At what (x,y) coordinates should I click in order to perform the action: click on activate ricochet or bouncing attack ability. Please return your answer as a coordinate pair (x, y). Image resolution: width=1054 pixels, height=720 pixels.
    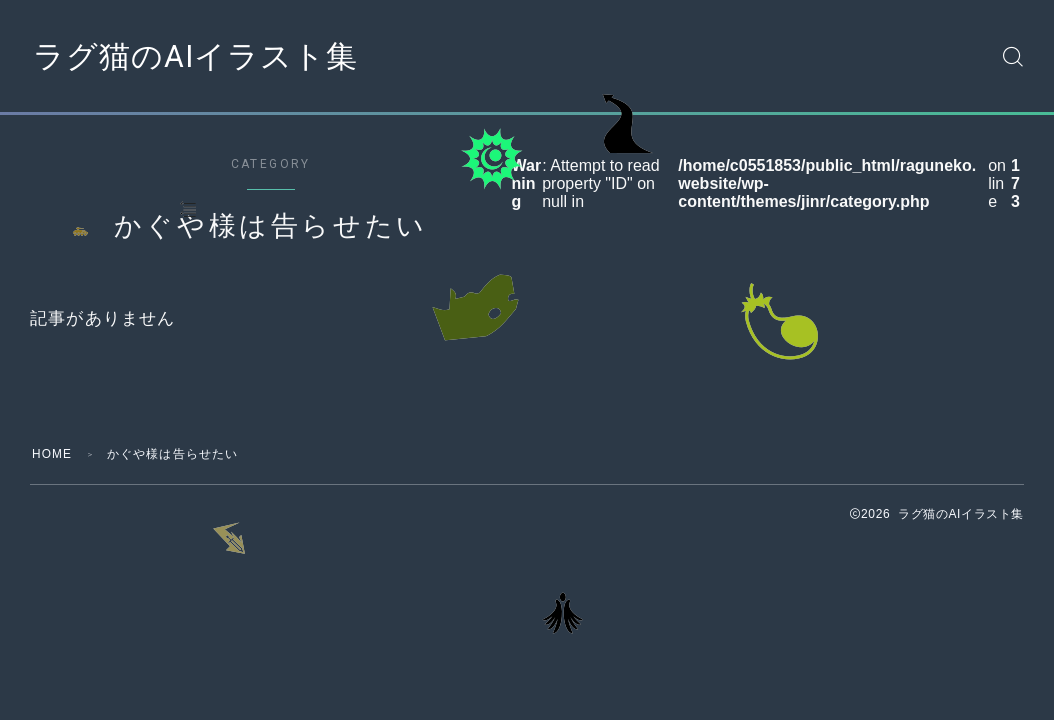
    Looking at the image, I should click on (229, 538).